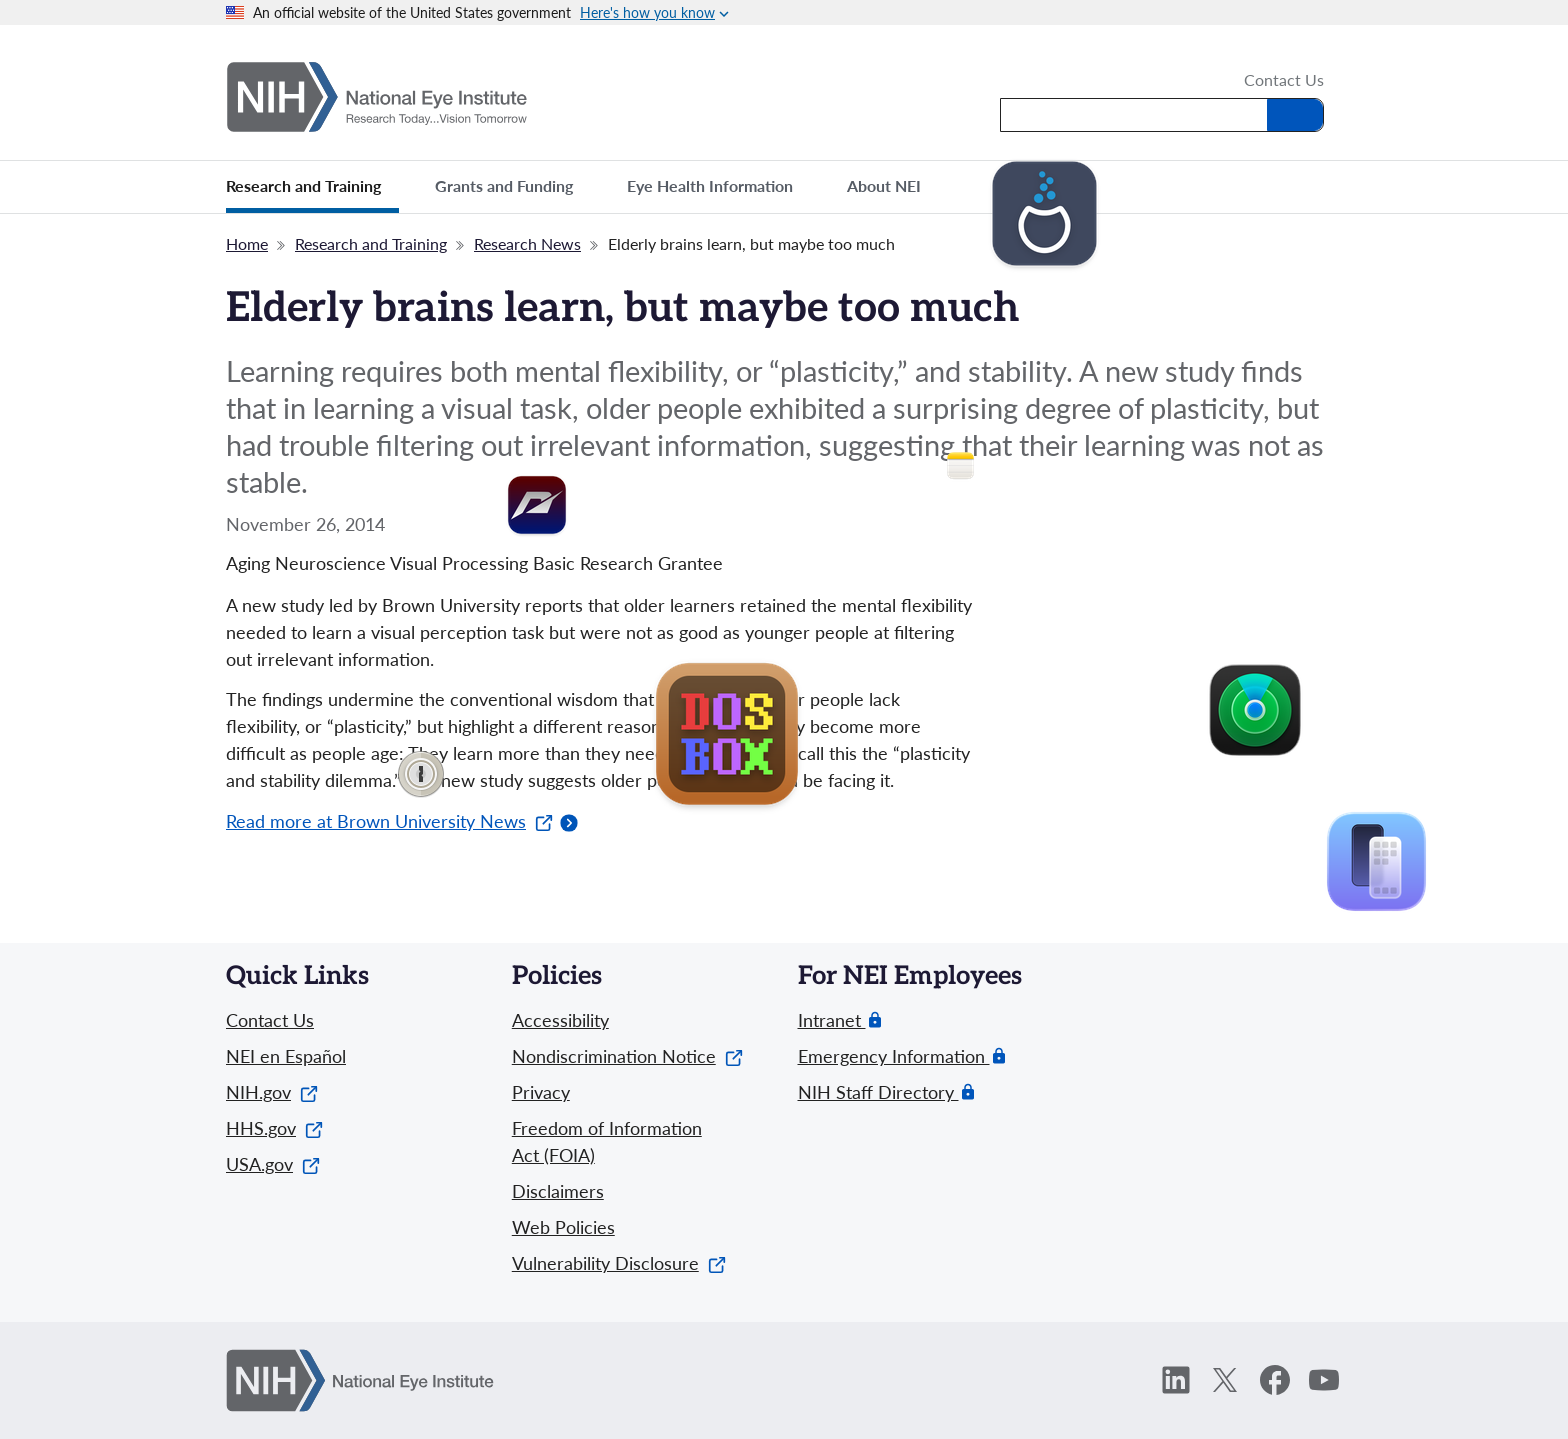 This screenshot has height=1439, width=1568. Describe the element at coordinates (537, 505) in the screenshot. I see `launch need for speed hot pursuit game` at that location.